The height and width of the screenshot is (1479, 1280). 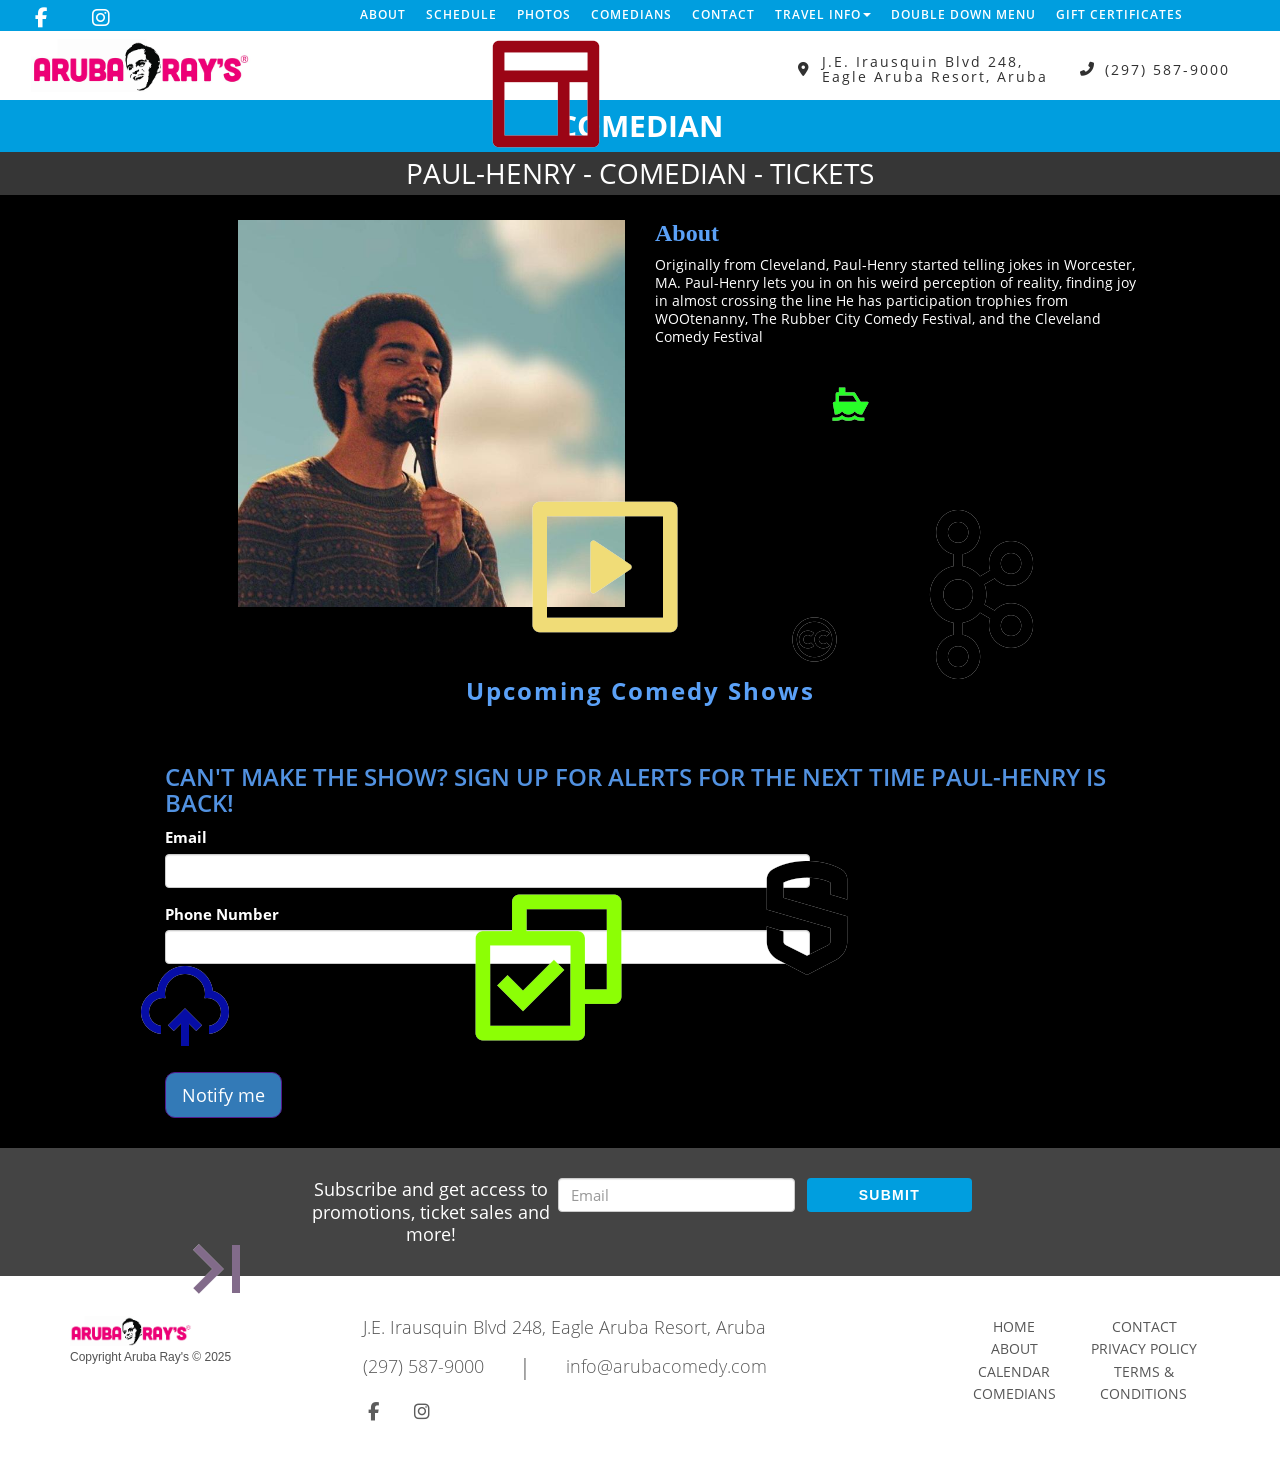 What do you see at coordinates (605, 567) in the screenshot?
I see `play a video or movie` at bounding box center [605, 567].